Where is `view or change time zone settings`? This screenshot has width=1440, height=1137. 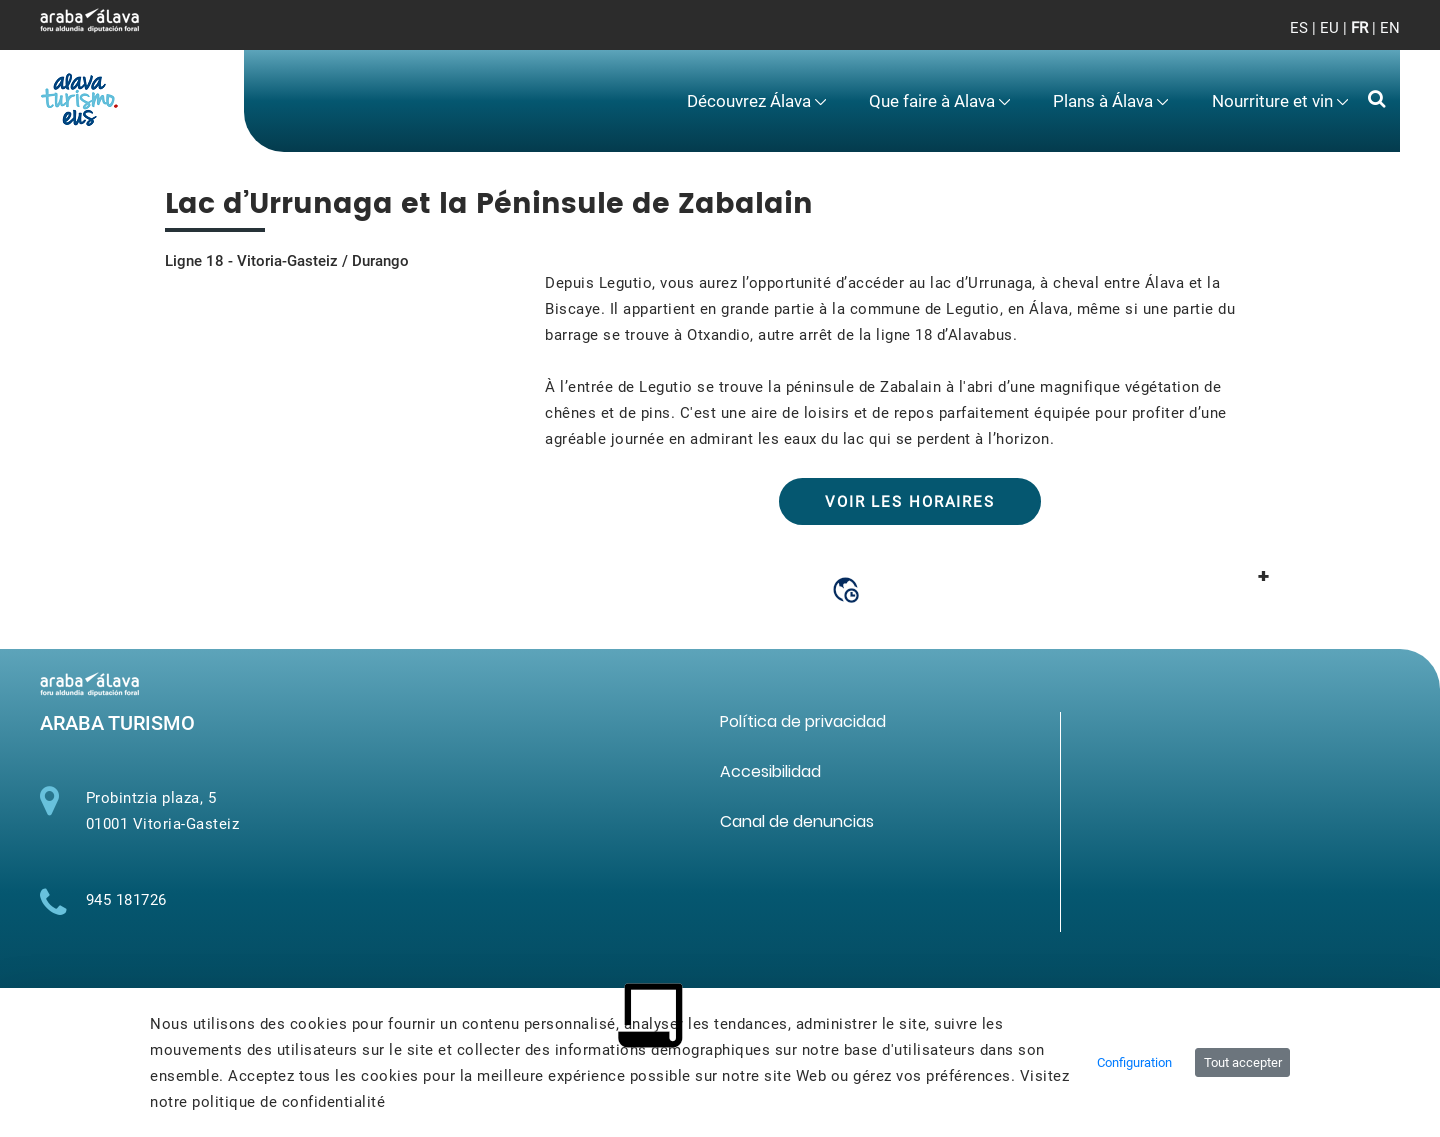
view or change time zone settings is located at coordinates (845, 589).